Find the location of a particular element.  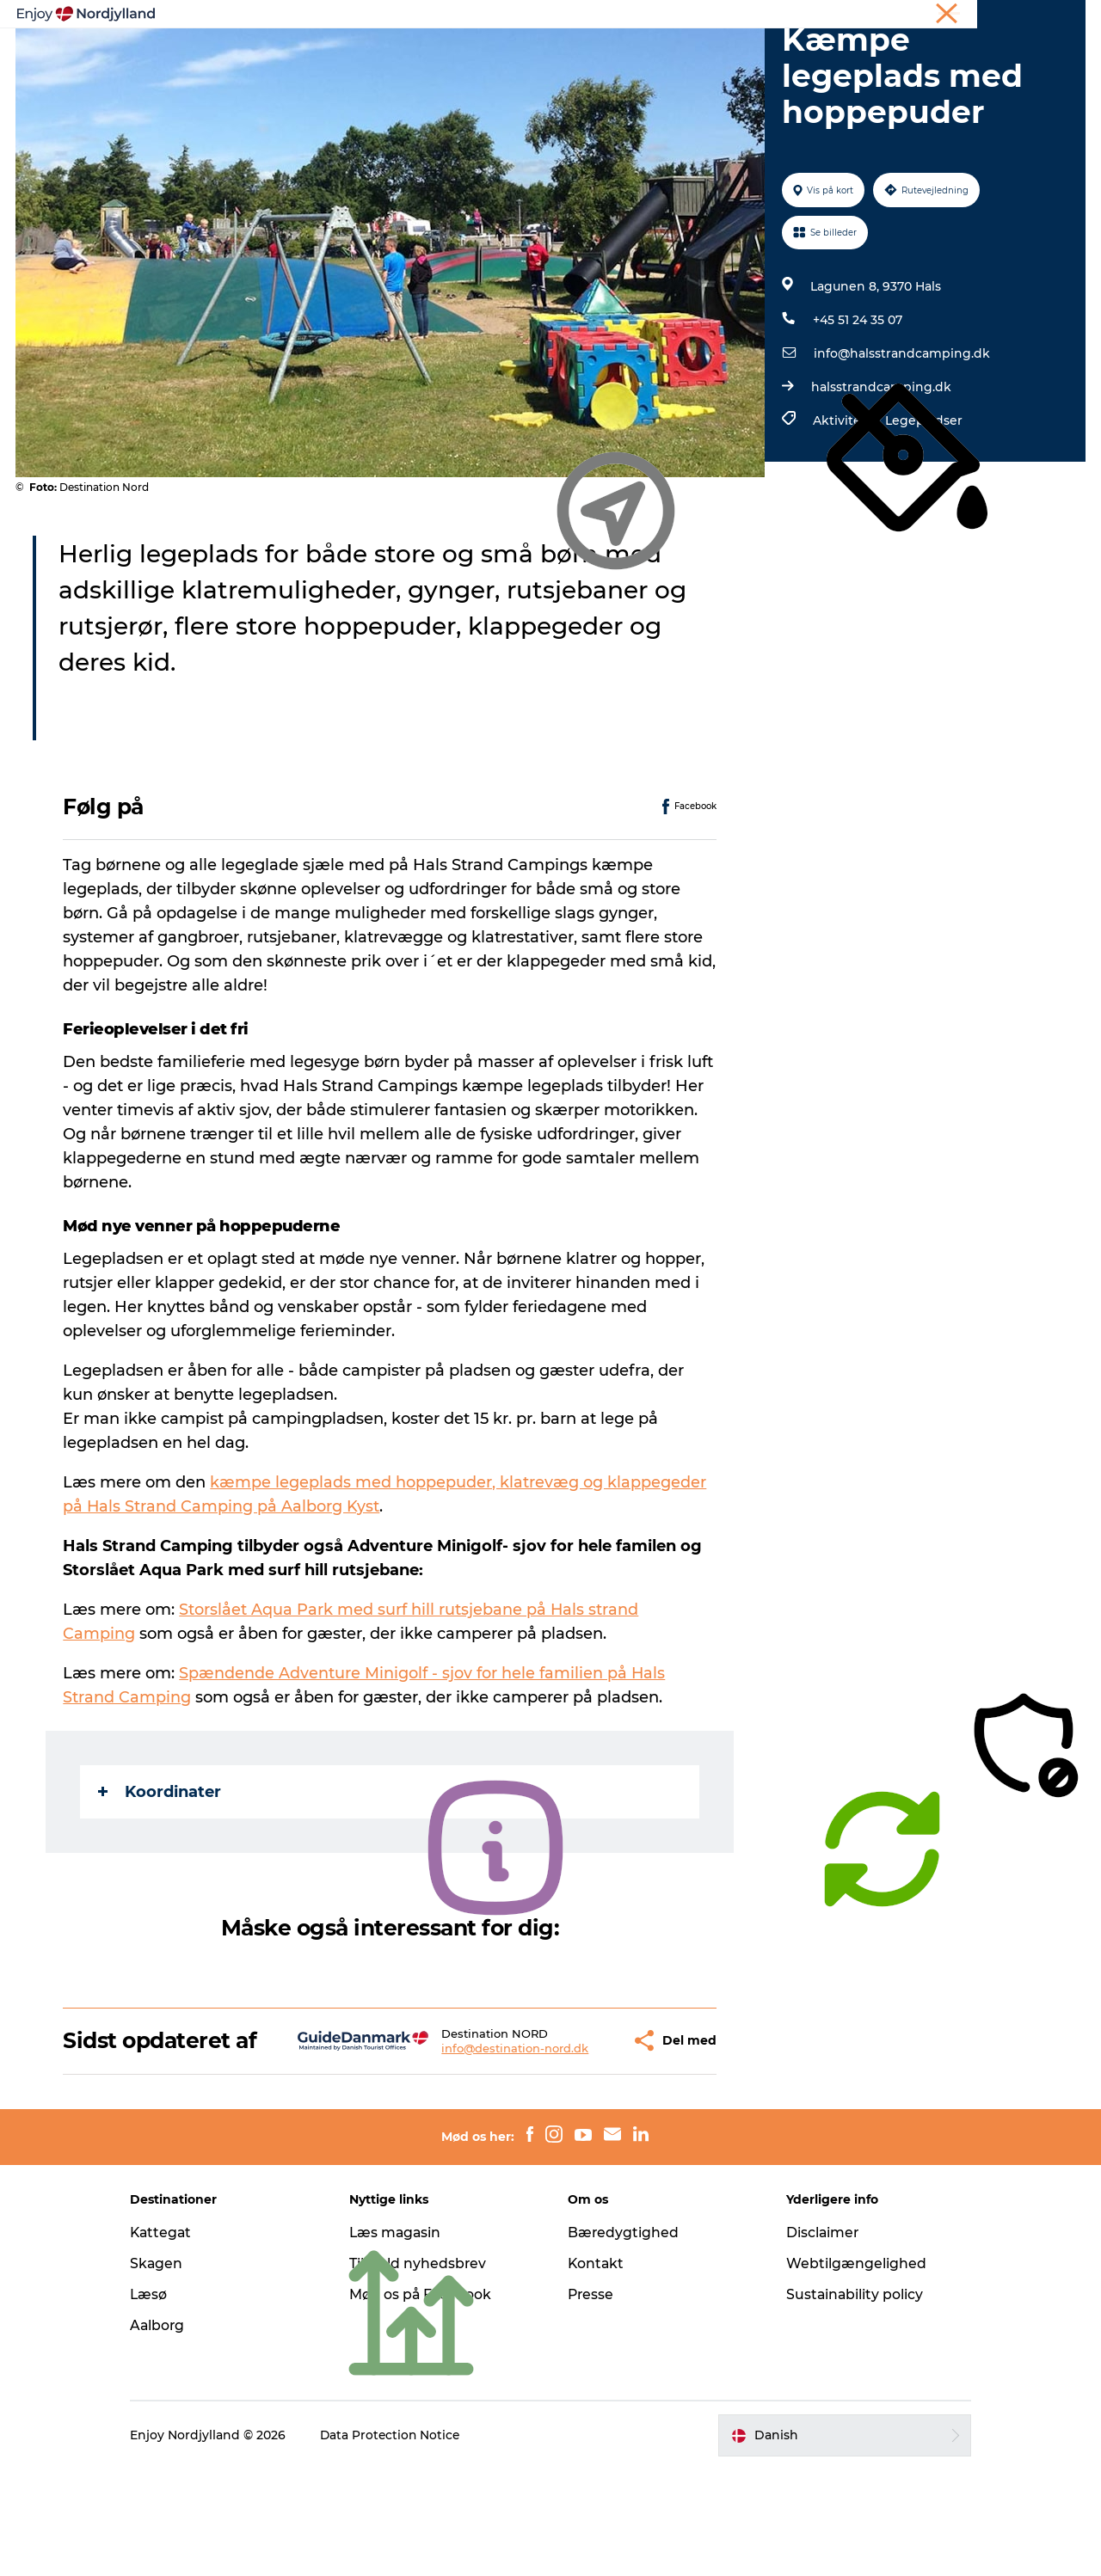

view more information or details is located at coordinates (495, 1848).